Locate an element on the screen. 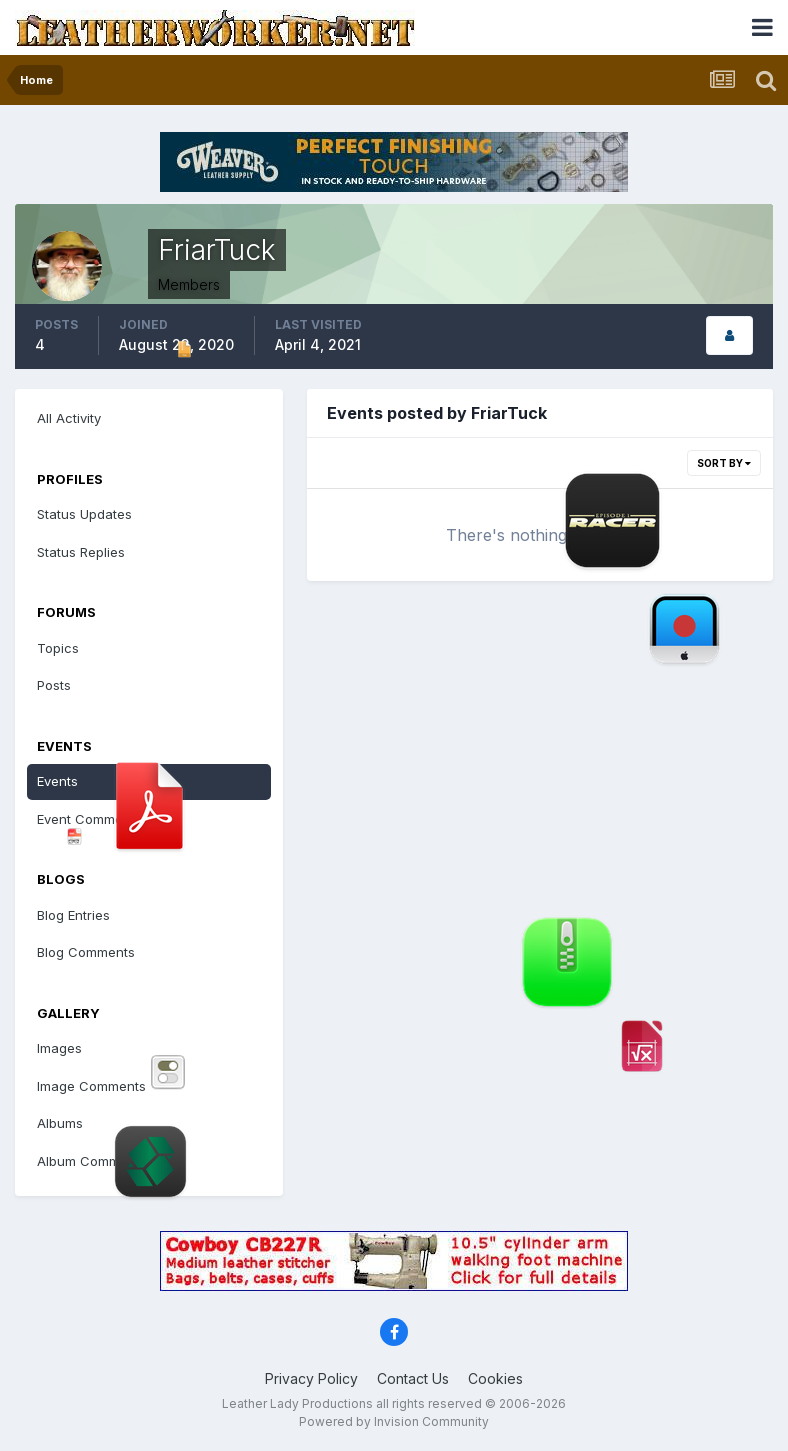  launch xwayland video bridge for screen sharing is located at coordinates (684, 628).